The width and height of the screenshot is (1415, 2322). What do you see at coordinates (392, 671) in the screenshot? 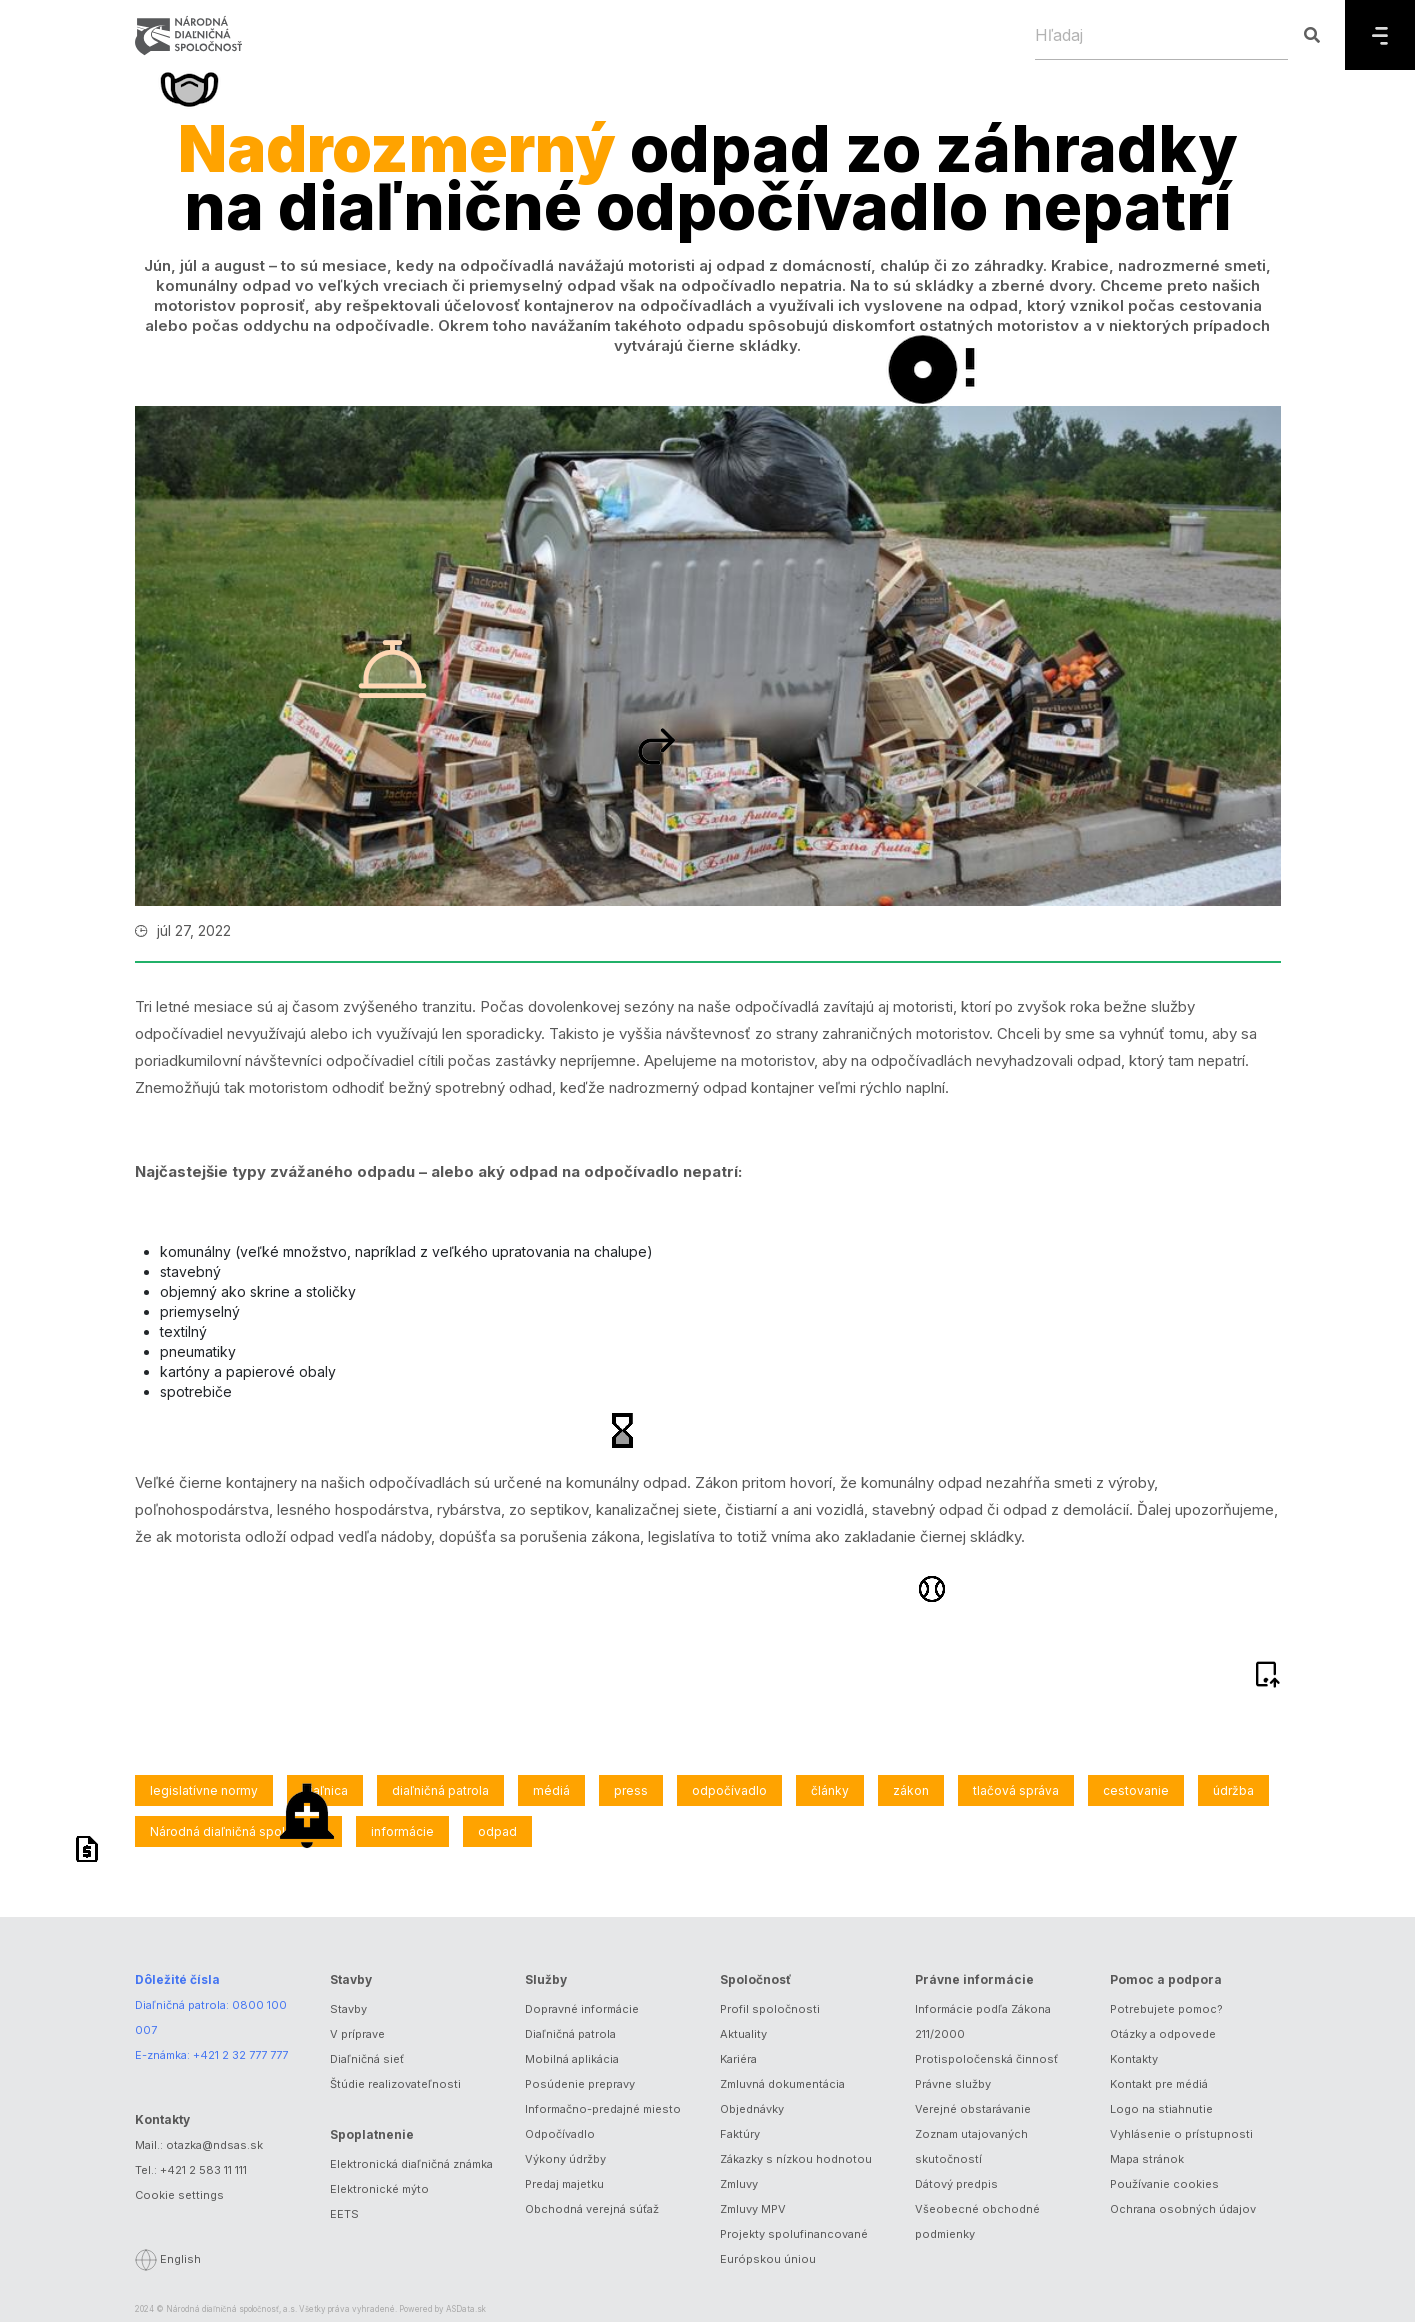
I see `request assistance or service` at bounding box center [392, 671].